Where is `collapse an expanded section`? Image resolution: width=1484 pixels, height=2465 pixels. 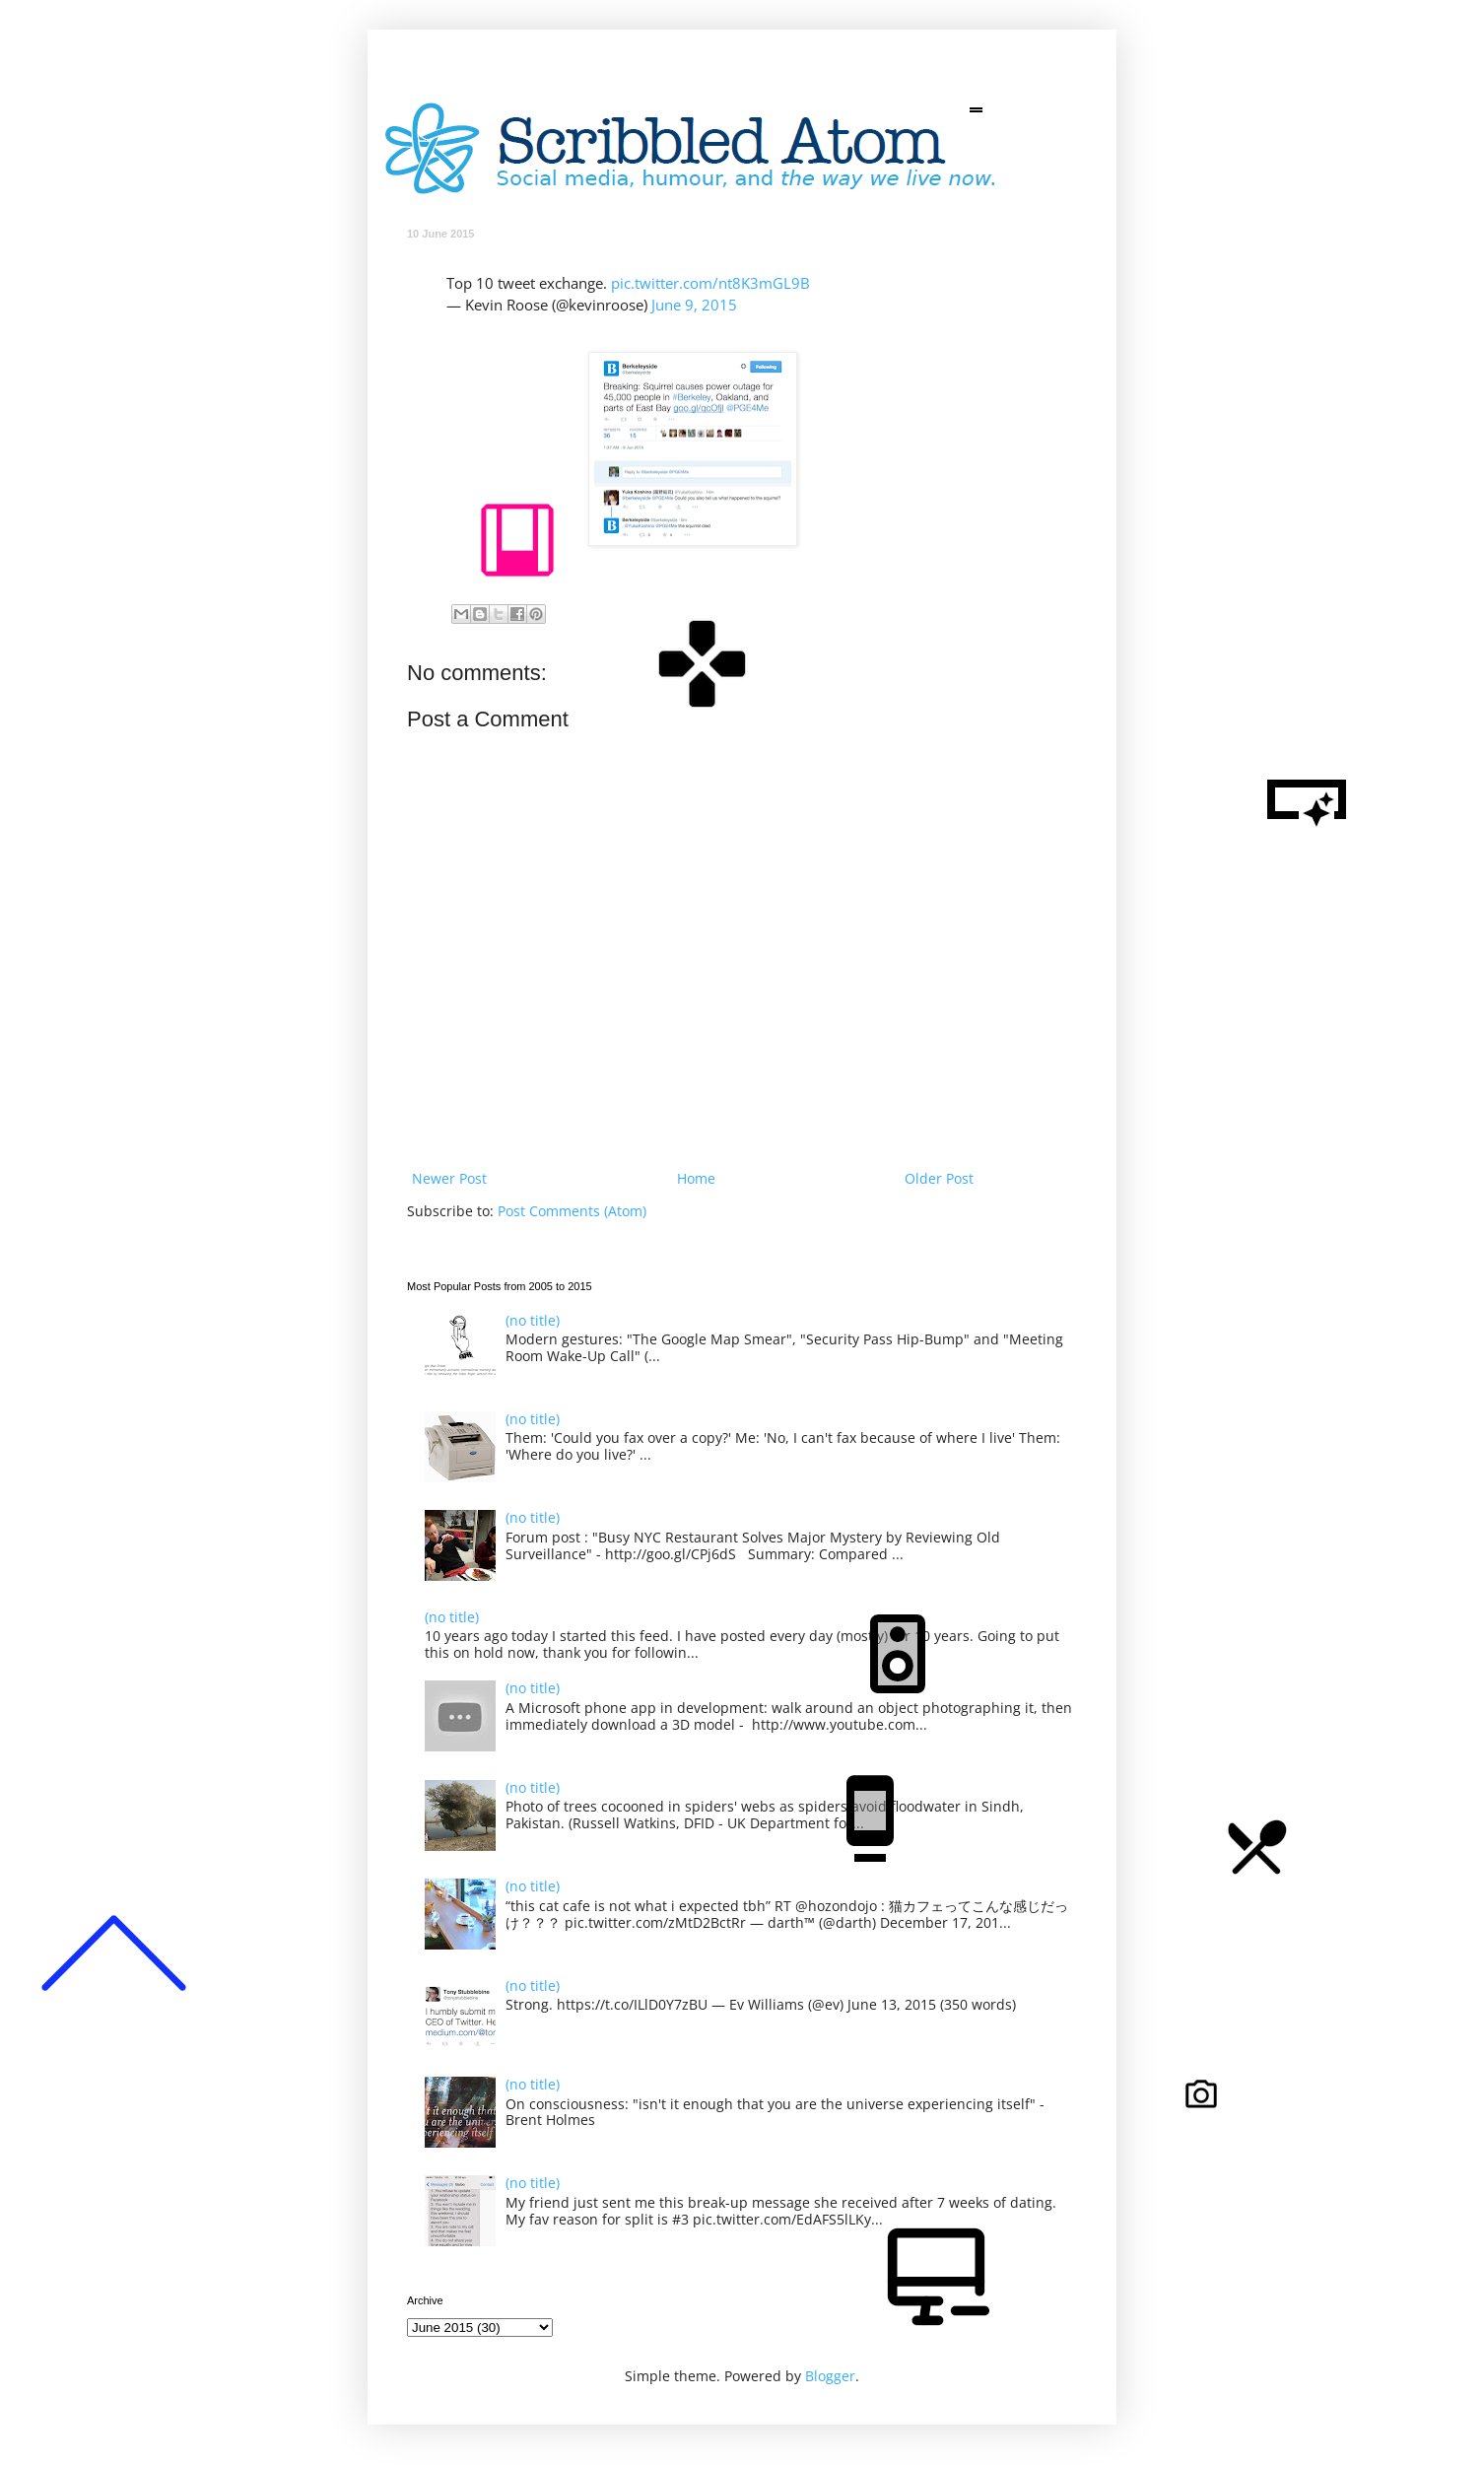 collapse an expanded section is located at coordinates (113, 1959).